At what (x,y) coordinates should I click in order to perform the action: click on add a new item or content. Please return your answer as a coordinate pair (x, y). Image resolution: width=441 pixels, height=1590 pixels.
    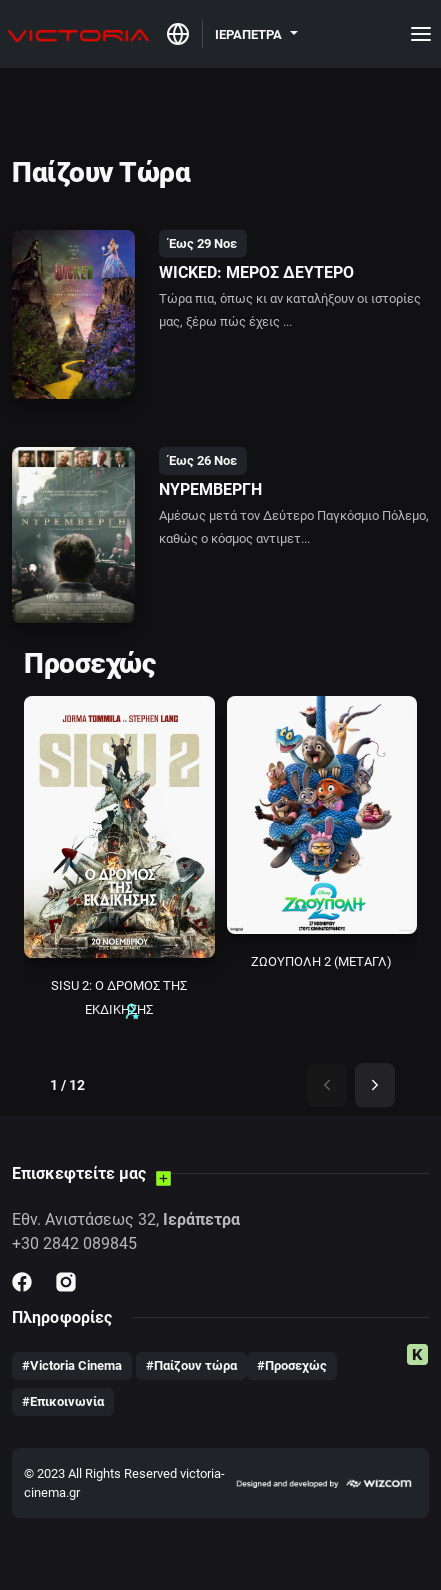
    Looking at the image, I should click on (163, 1178).